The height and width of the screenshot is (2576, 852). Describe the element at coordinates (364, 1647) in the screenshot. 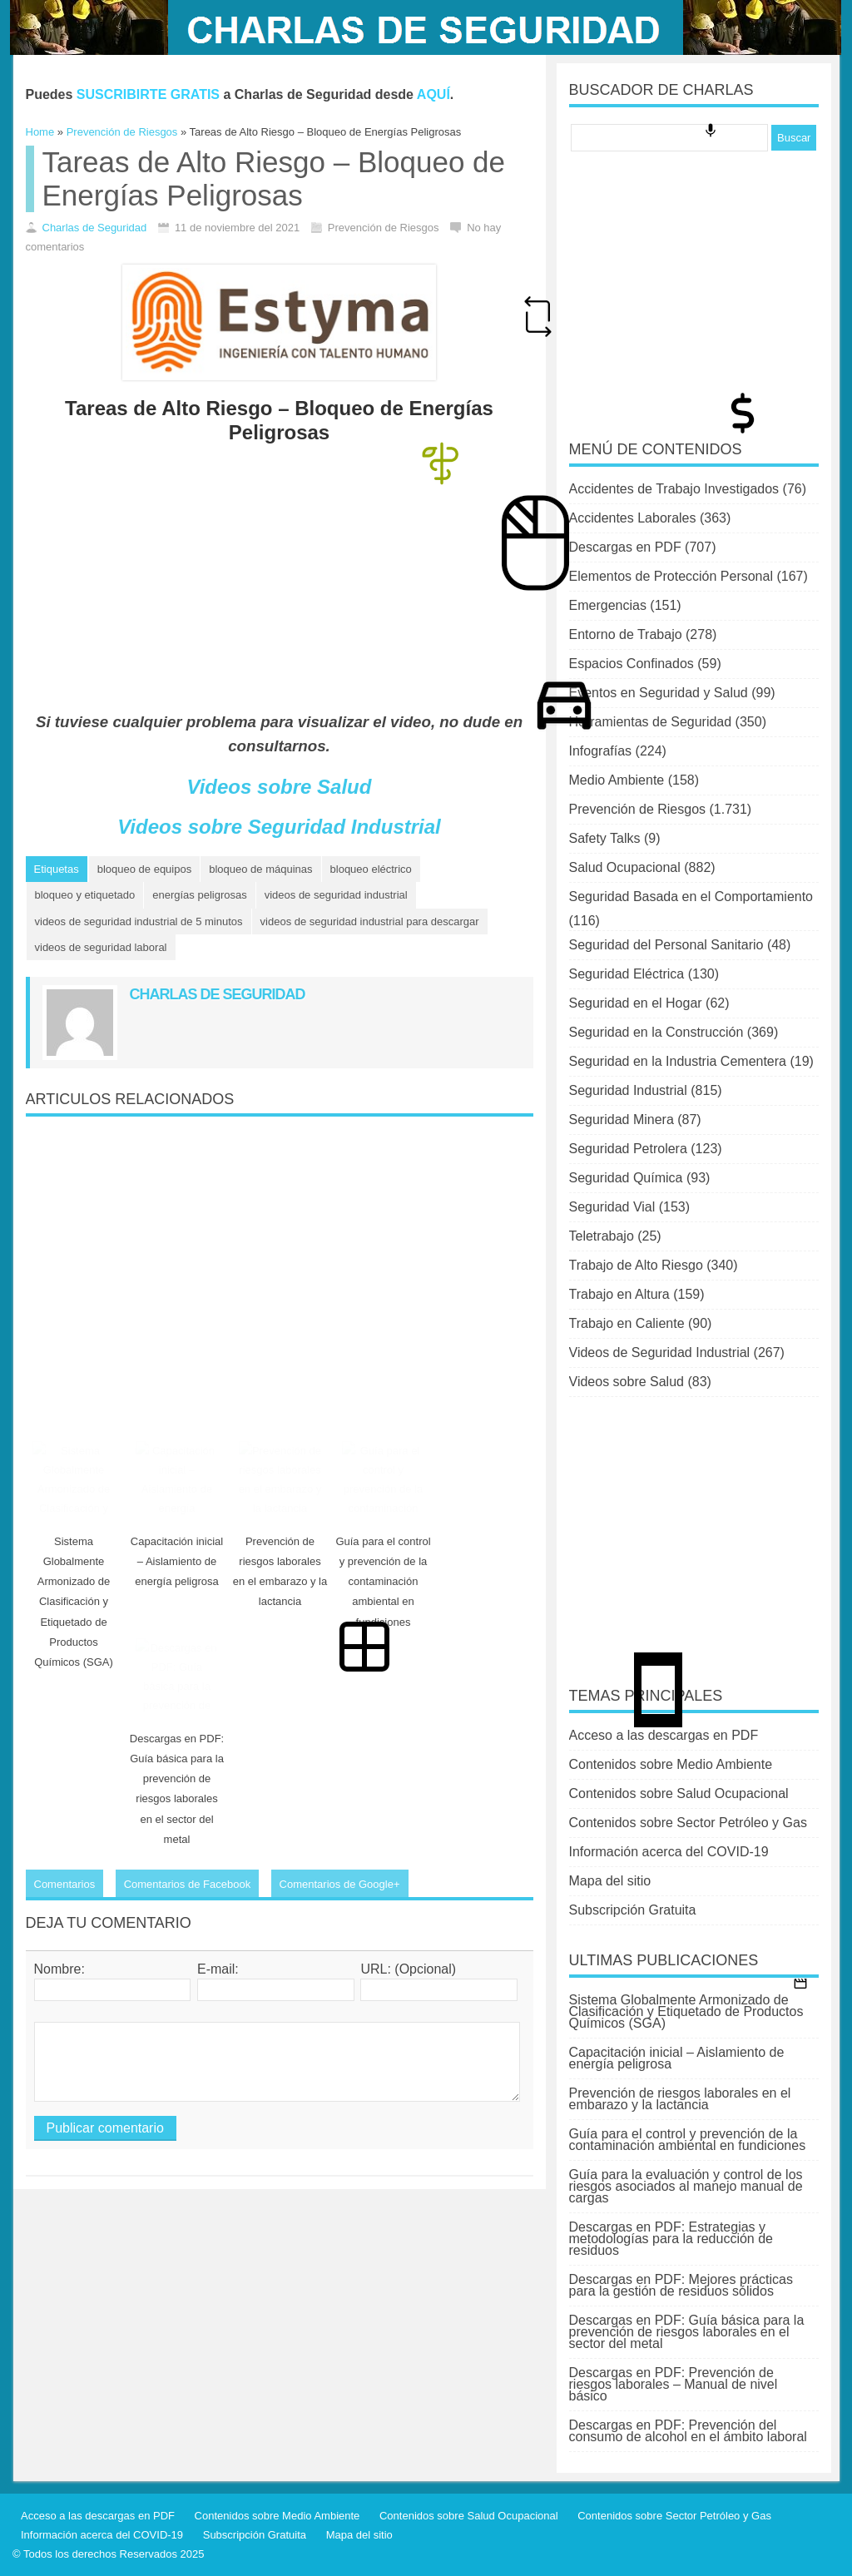

I see `switch to grid view` at that location.